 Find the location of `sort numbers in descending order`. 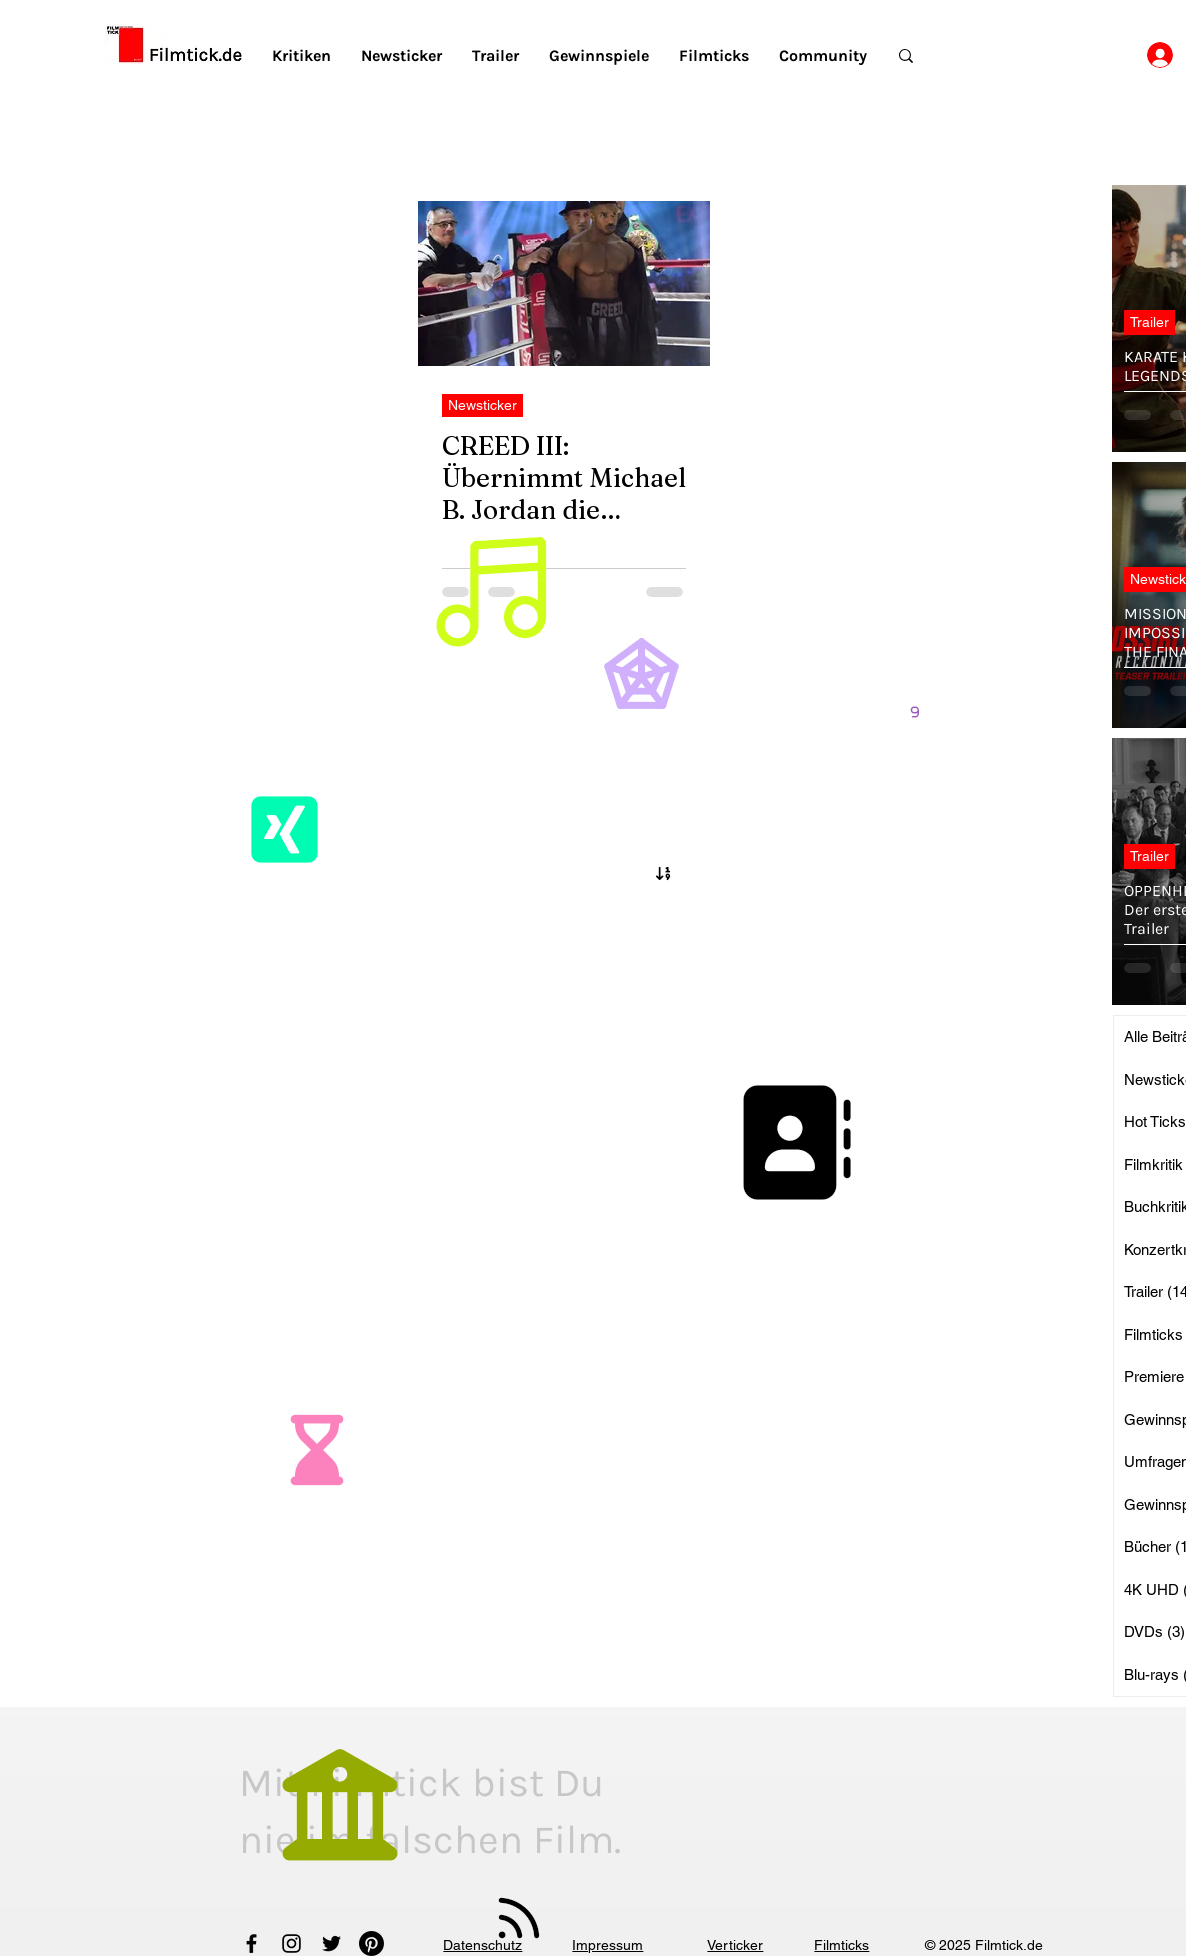

sort numbers in descending order is located at coordinates (663, 873).